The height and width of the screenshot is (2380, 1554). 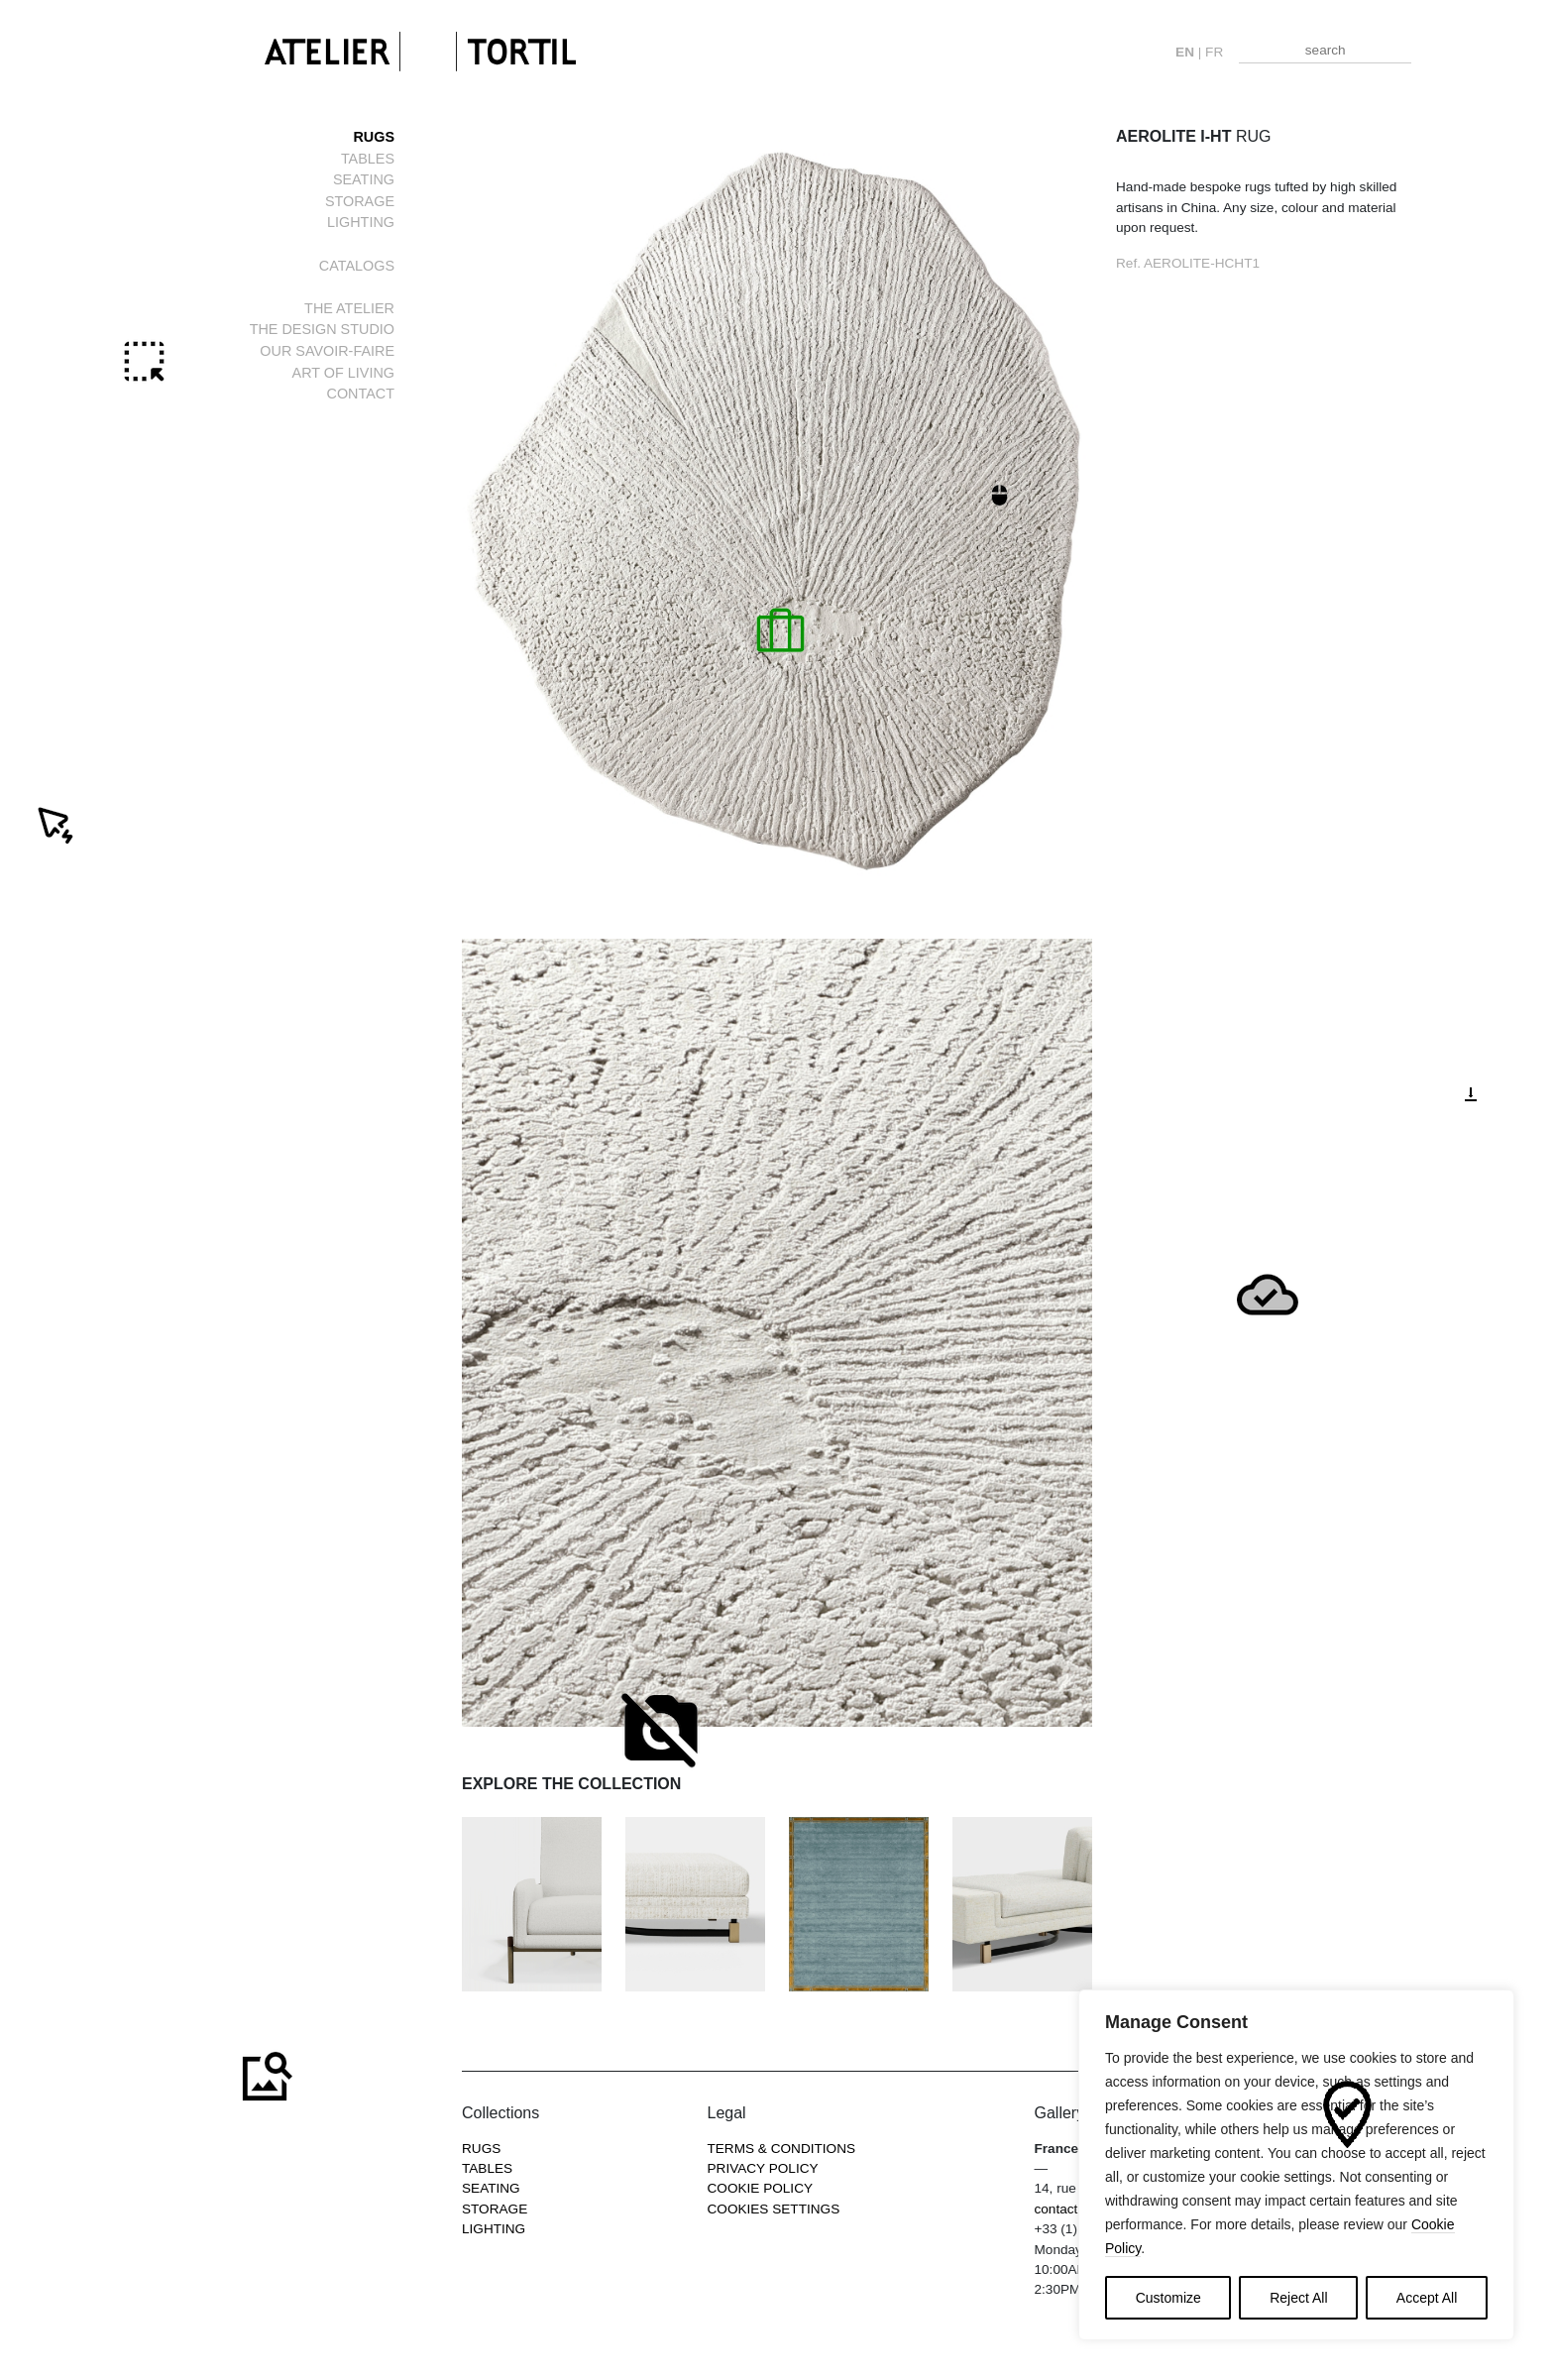 I want to click on search by image or photo, so click(x=267, y=2076).